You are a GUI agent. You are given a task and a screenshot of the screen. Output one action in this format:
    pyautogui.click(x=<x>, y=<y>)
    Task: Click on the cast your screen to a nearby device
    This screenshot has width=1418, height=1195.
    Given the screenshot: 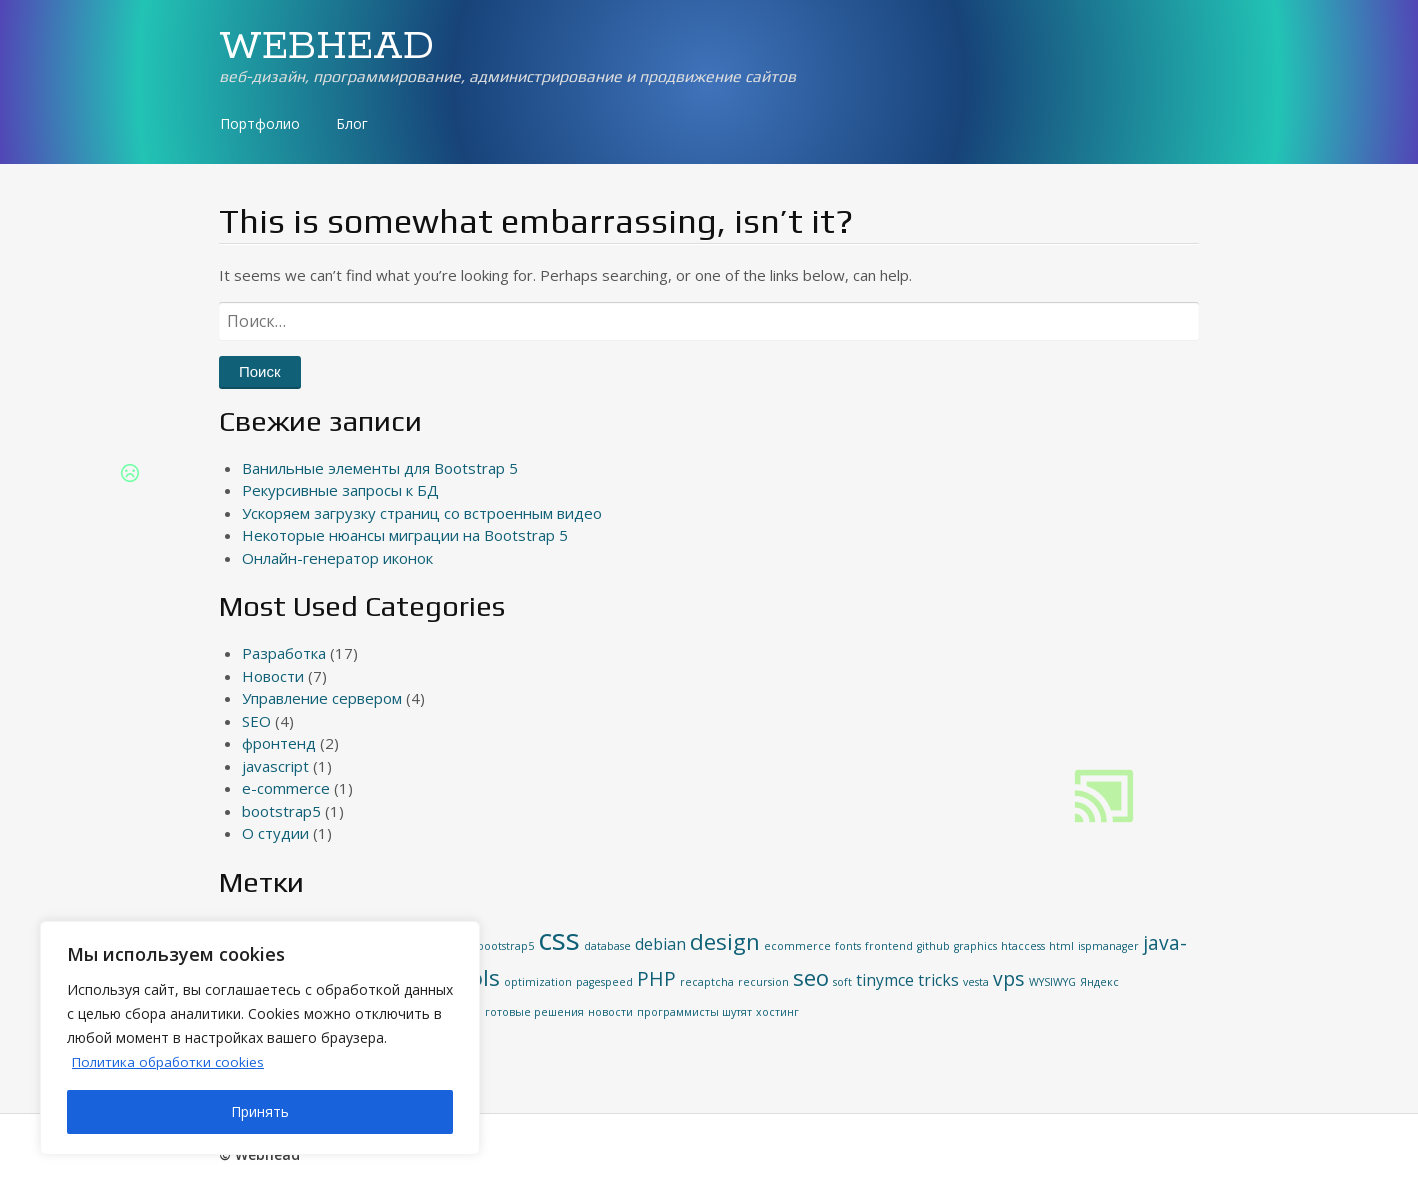 What is the action you would take?
    pyautogui.click(x=1104, y=796)
    